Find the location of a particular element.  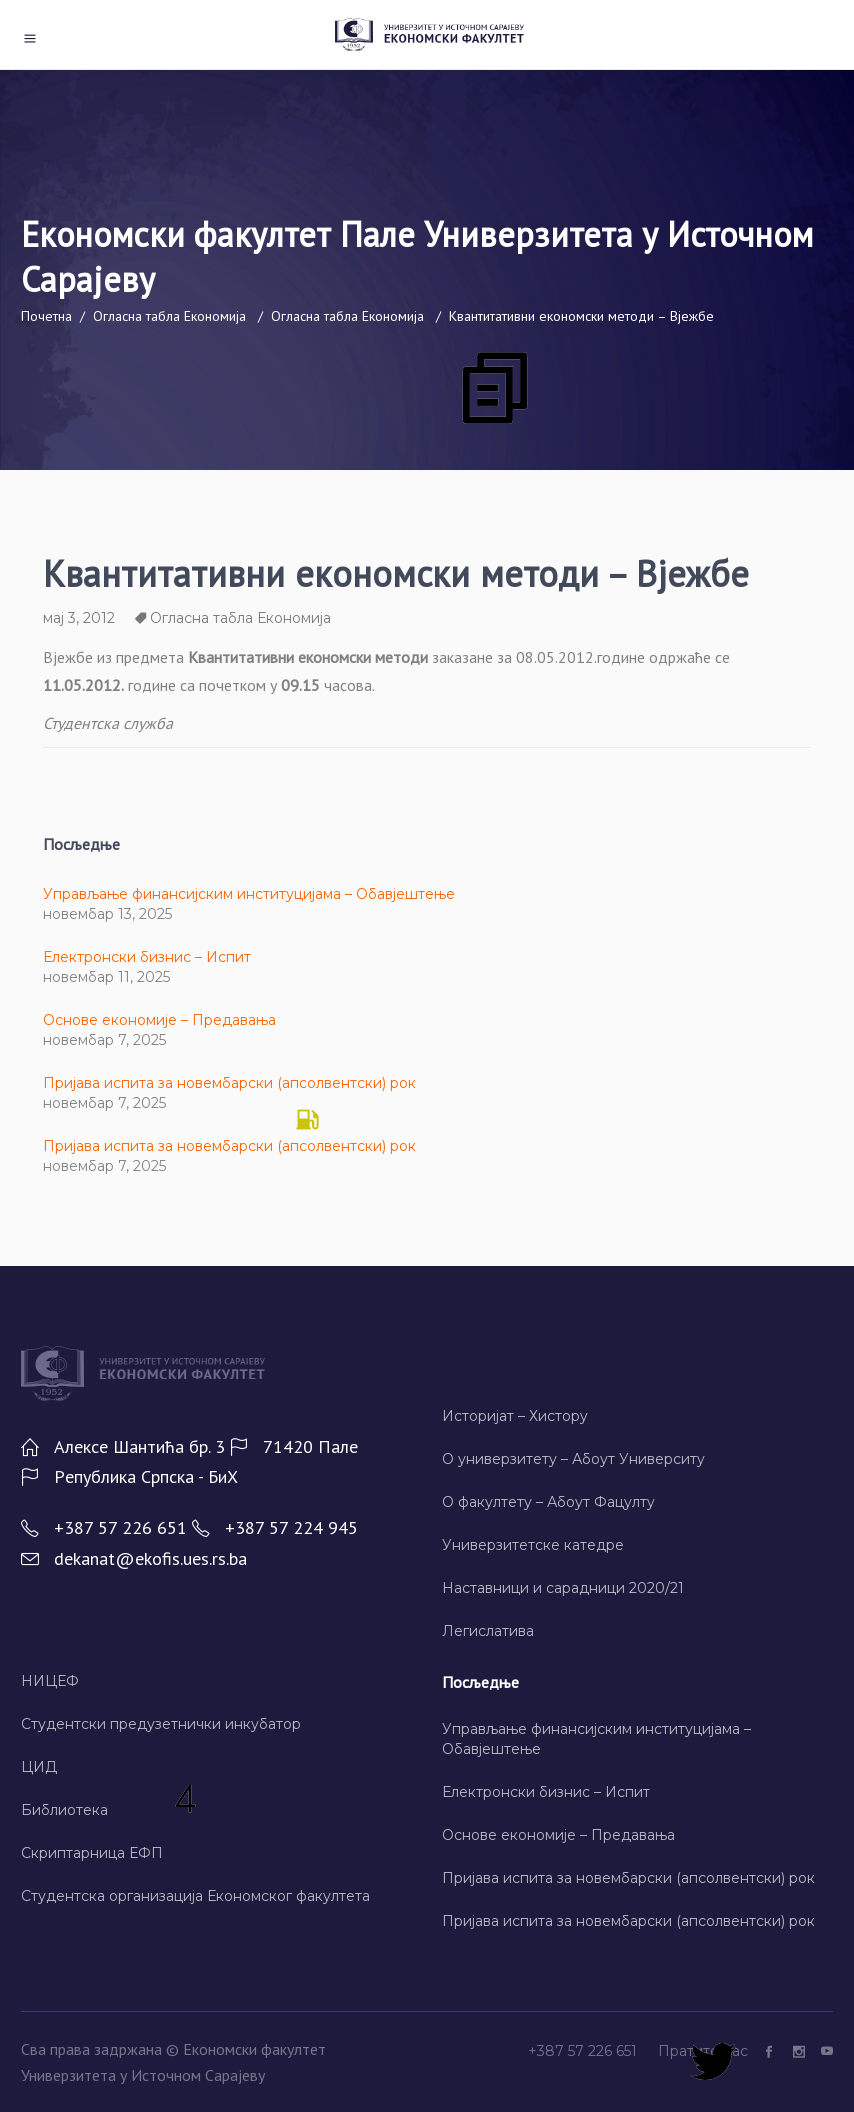

indicates step 4 in a numbered sequence is located at coordinates (186, 1799).